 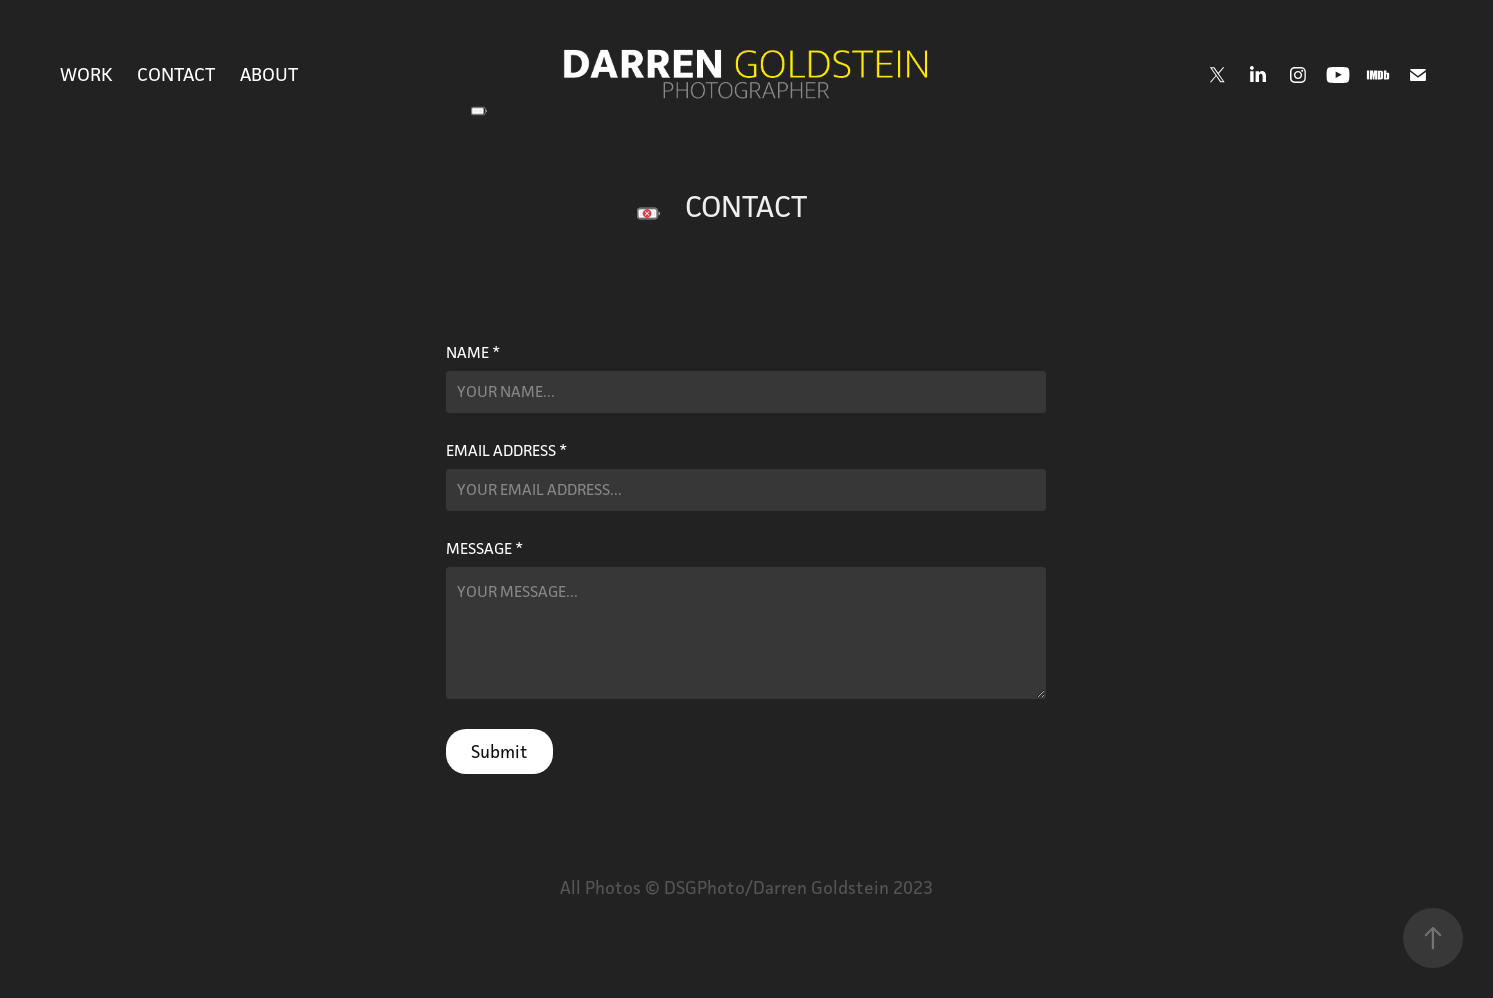 What do you see at coordinates (648, 213) in the screenshot?
I see `indicates battery not detected or missing` at bounding box center [648, 213].